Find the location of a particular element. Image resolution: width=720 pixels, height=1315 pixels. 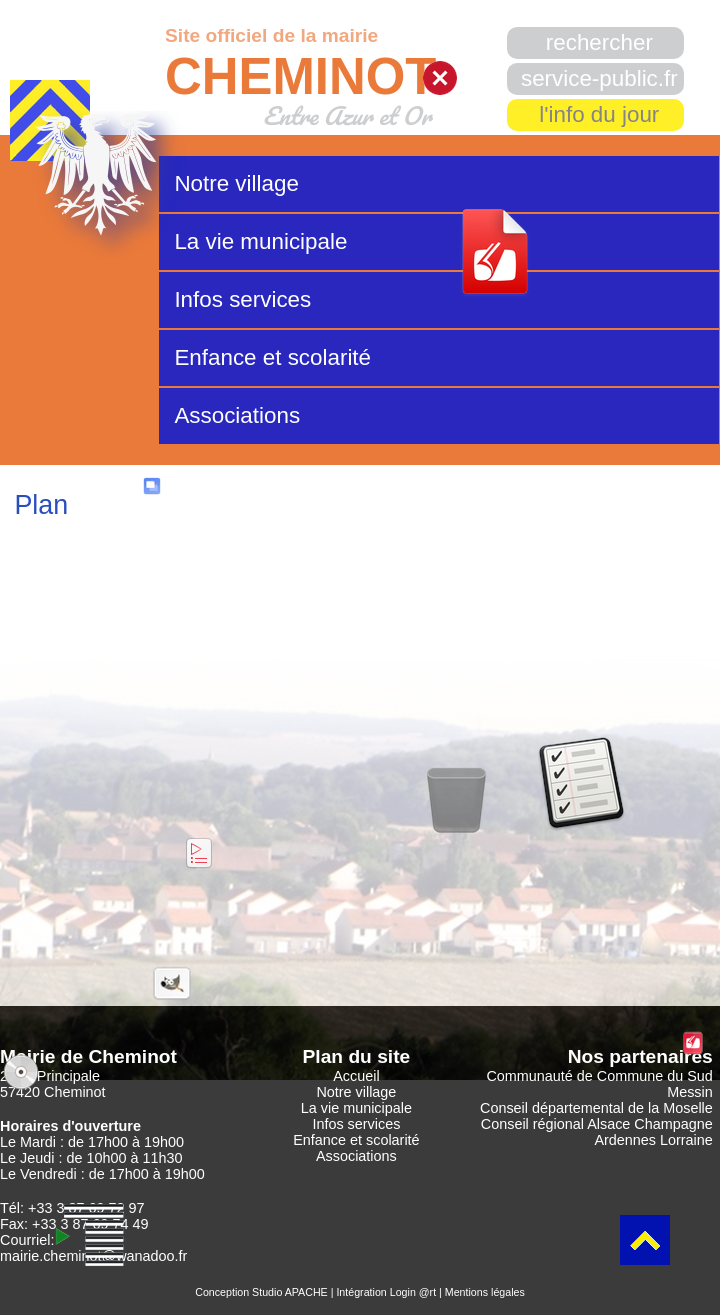

a postscript document file is located at coordinates (495, 253).